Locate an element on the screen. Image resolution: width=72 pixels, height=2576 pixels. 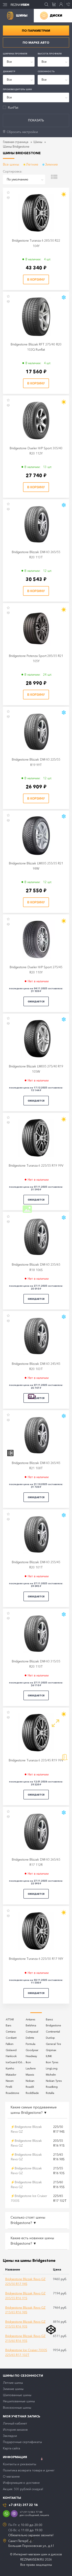
indicates medium battery level is located at coordinates (32, 1396).